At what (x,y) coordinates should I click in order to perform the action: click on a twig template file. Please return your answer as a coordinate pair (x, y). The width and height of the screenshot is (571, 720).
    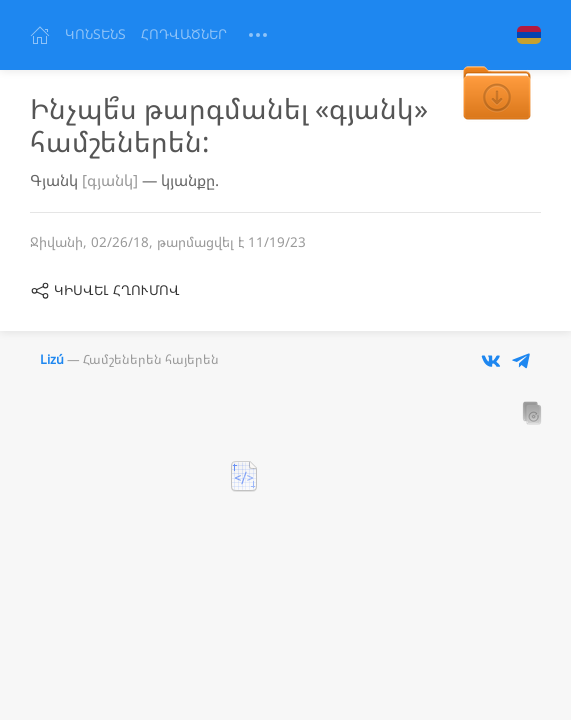
    Looking at the image, I should click on (244, 476).